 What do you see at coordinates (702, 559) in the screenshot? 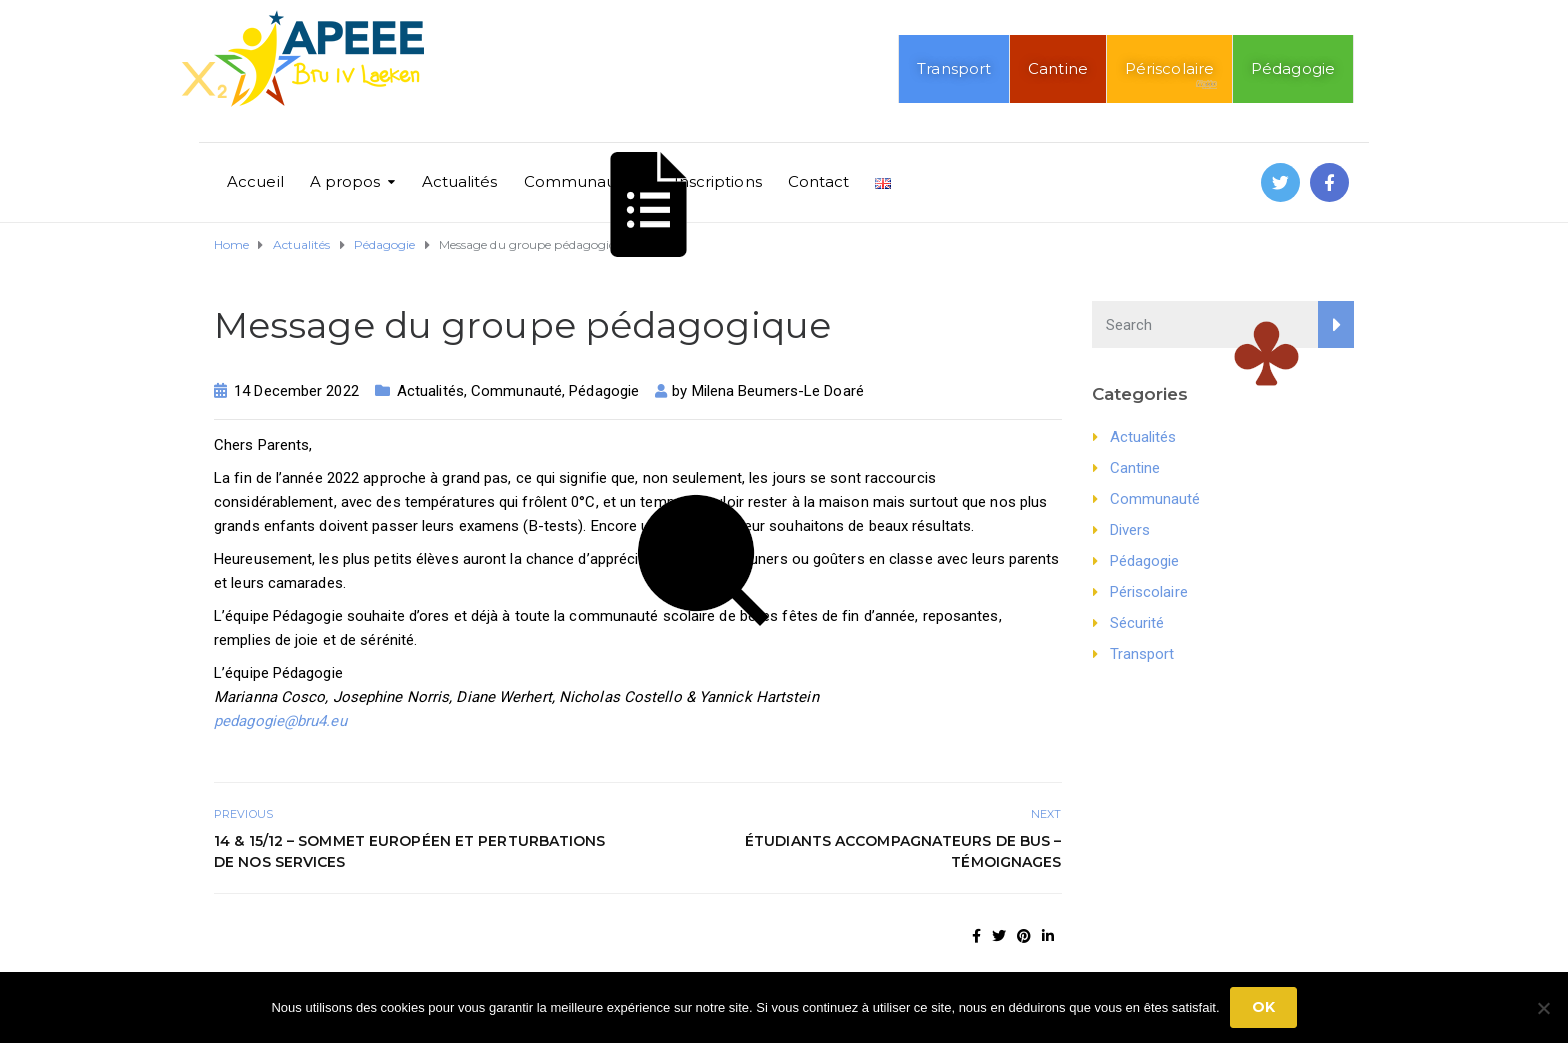
I see `search for content or items` at bounding box center [702, 559].